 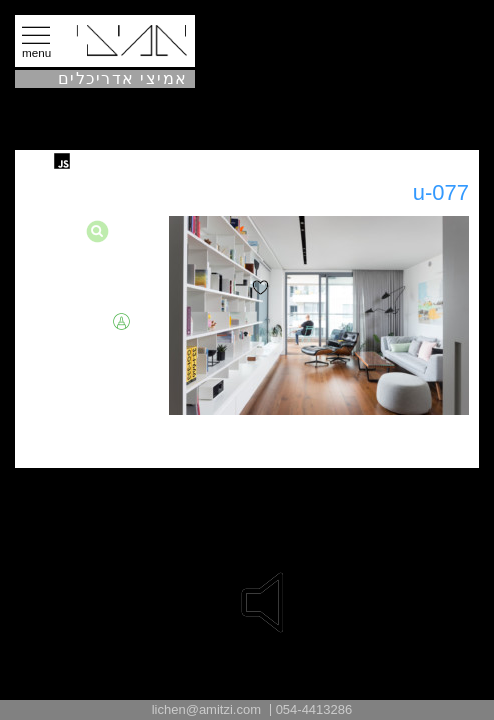 I want to click on marker or highlighter tool, so click(x=121, y=321).